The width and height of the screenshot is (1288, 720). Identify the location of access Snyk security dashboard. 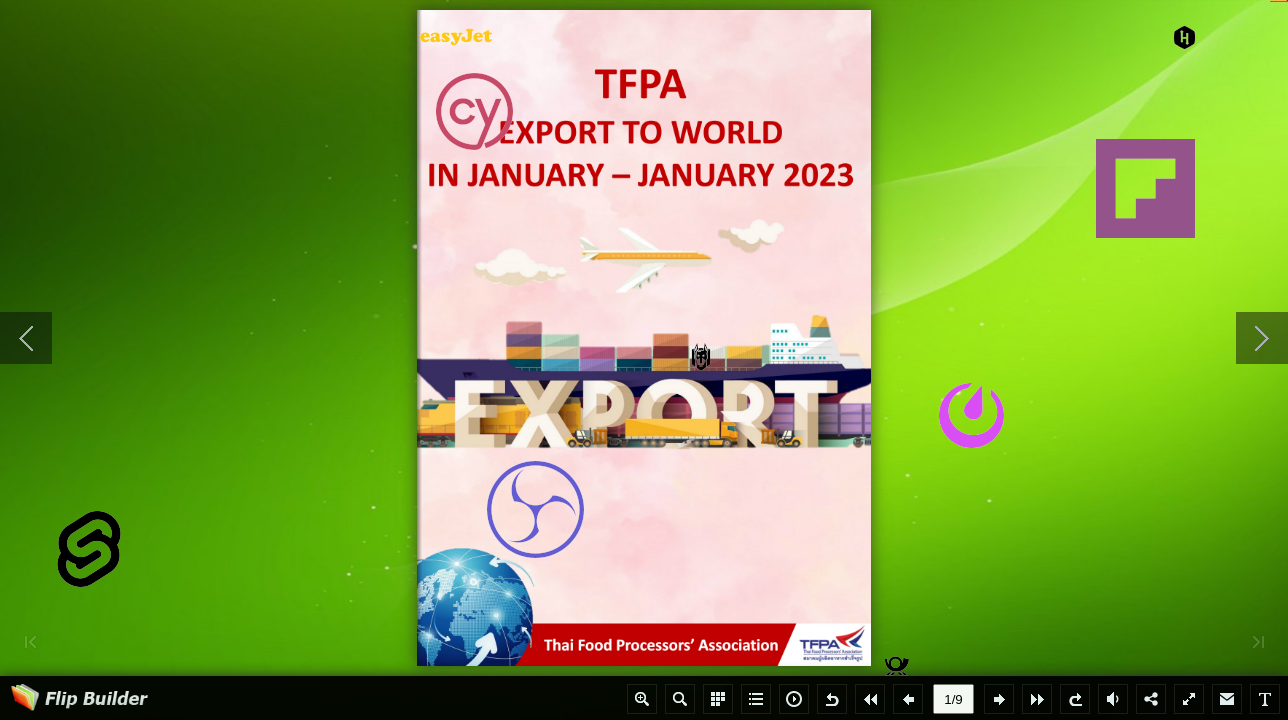
(701, 357).